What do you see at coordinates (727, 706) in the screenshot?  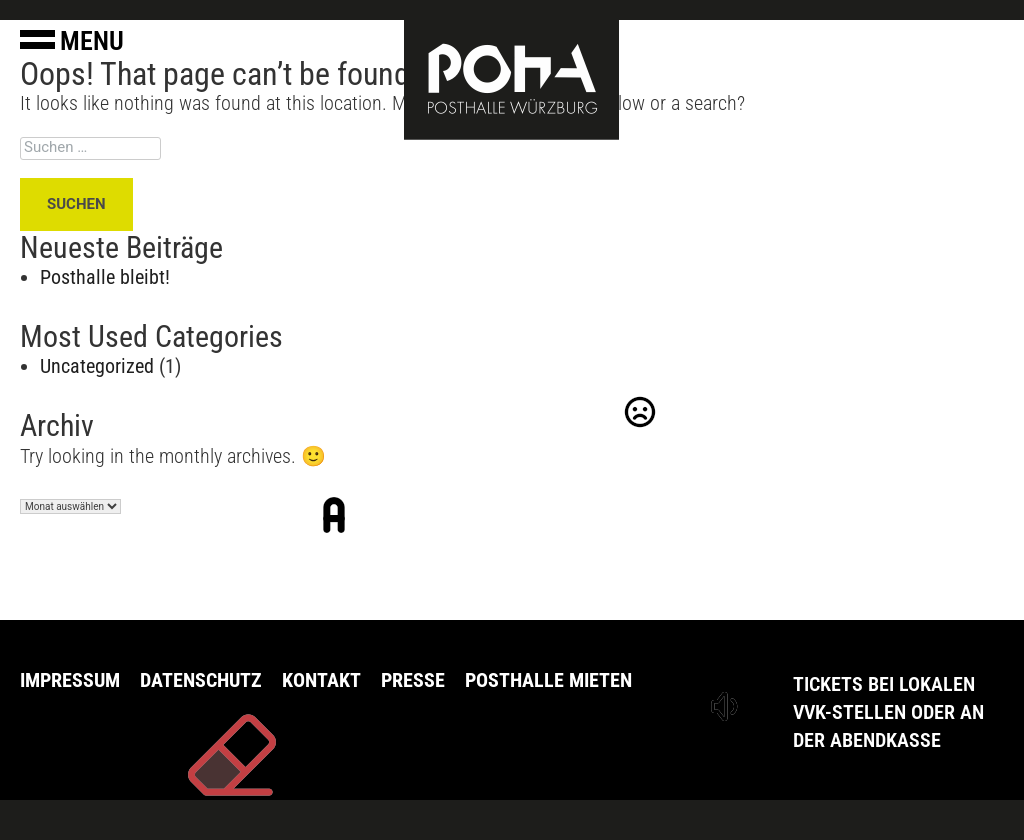 I see `adjust audio volume level` at bounding box center [727, 706].